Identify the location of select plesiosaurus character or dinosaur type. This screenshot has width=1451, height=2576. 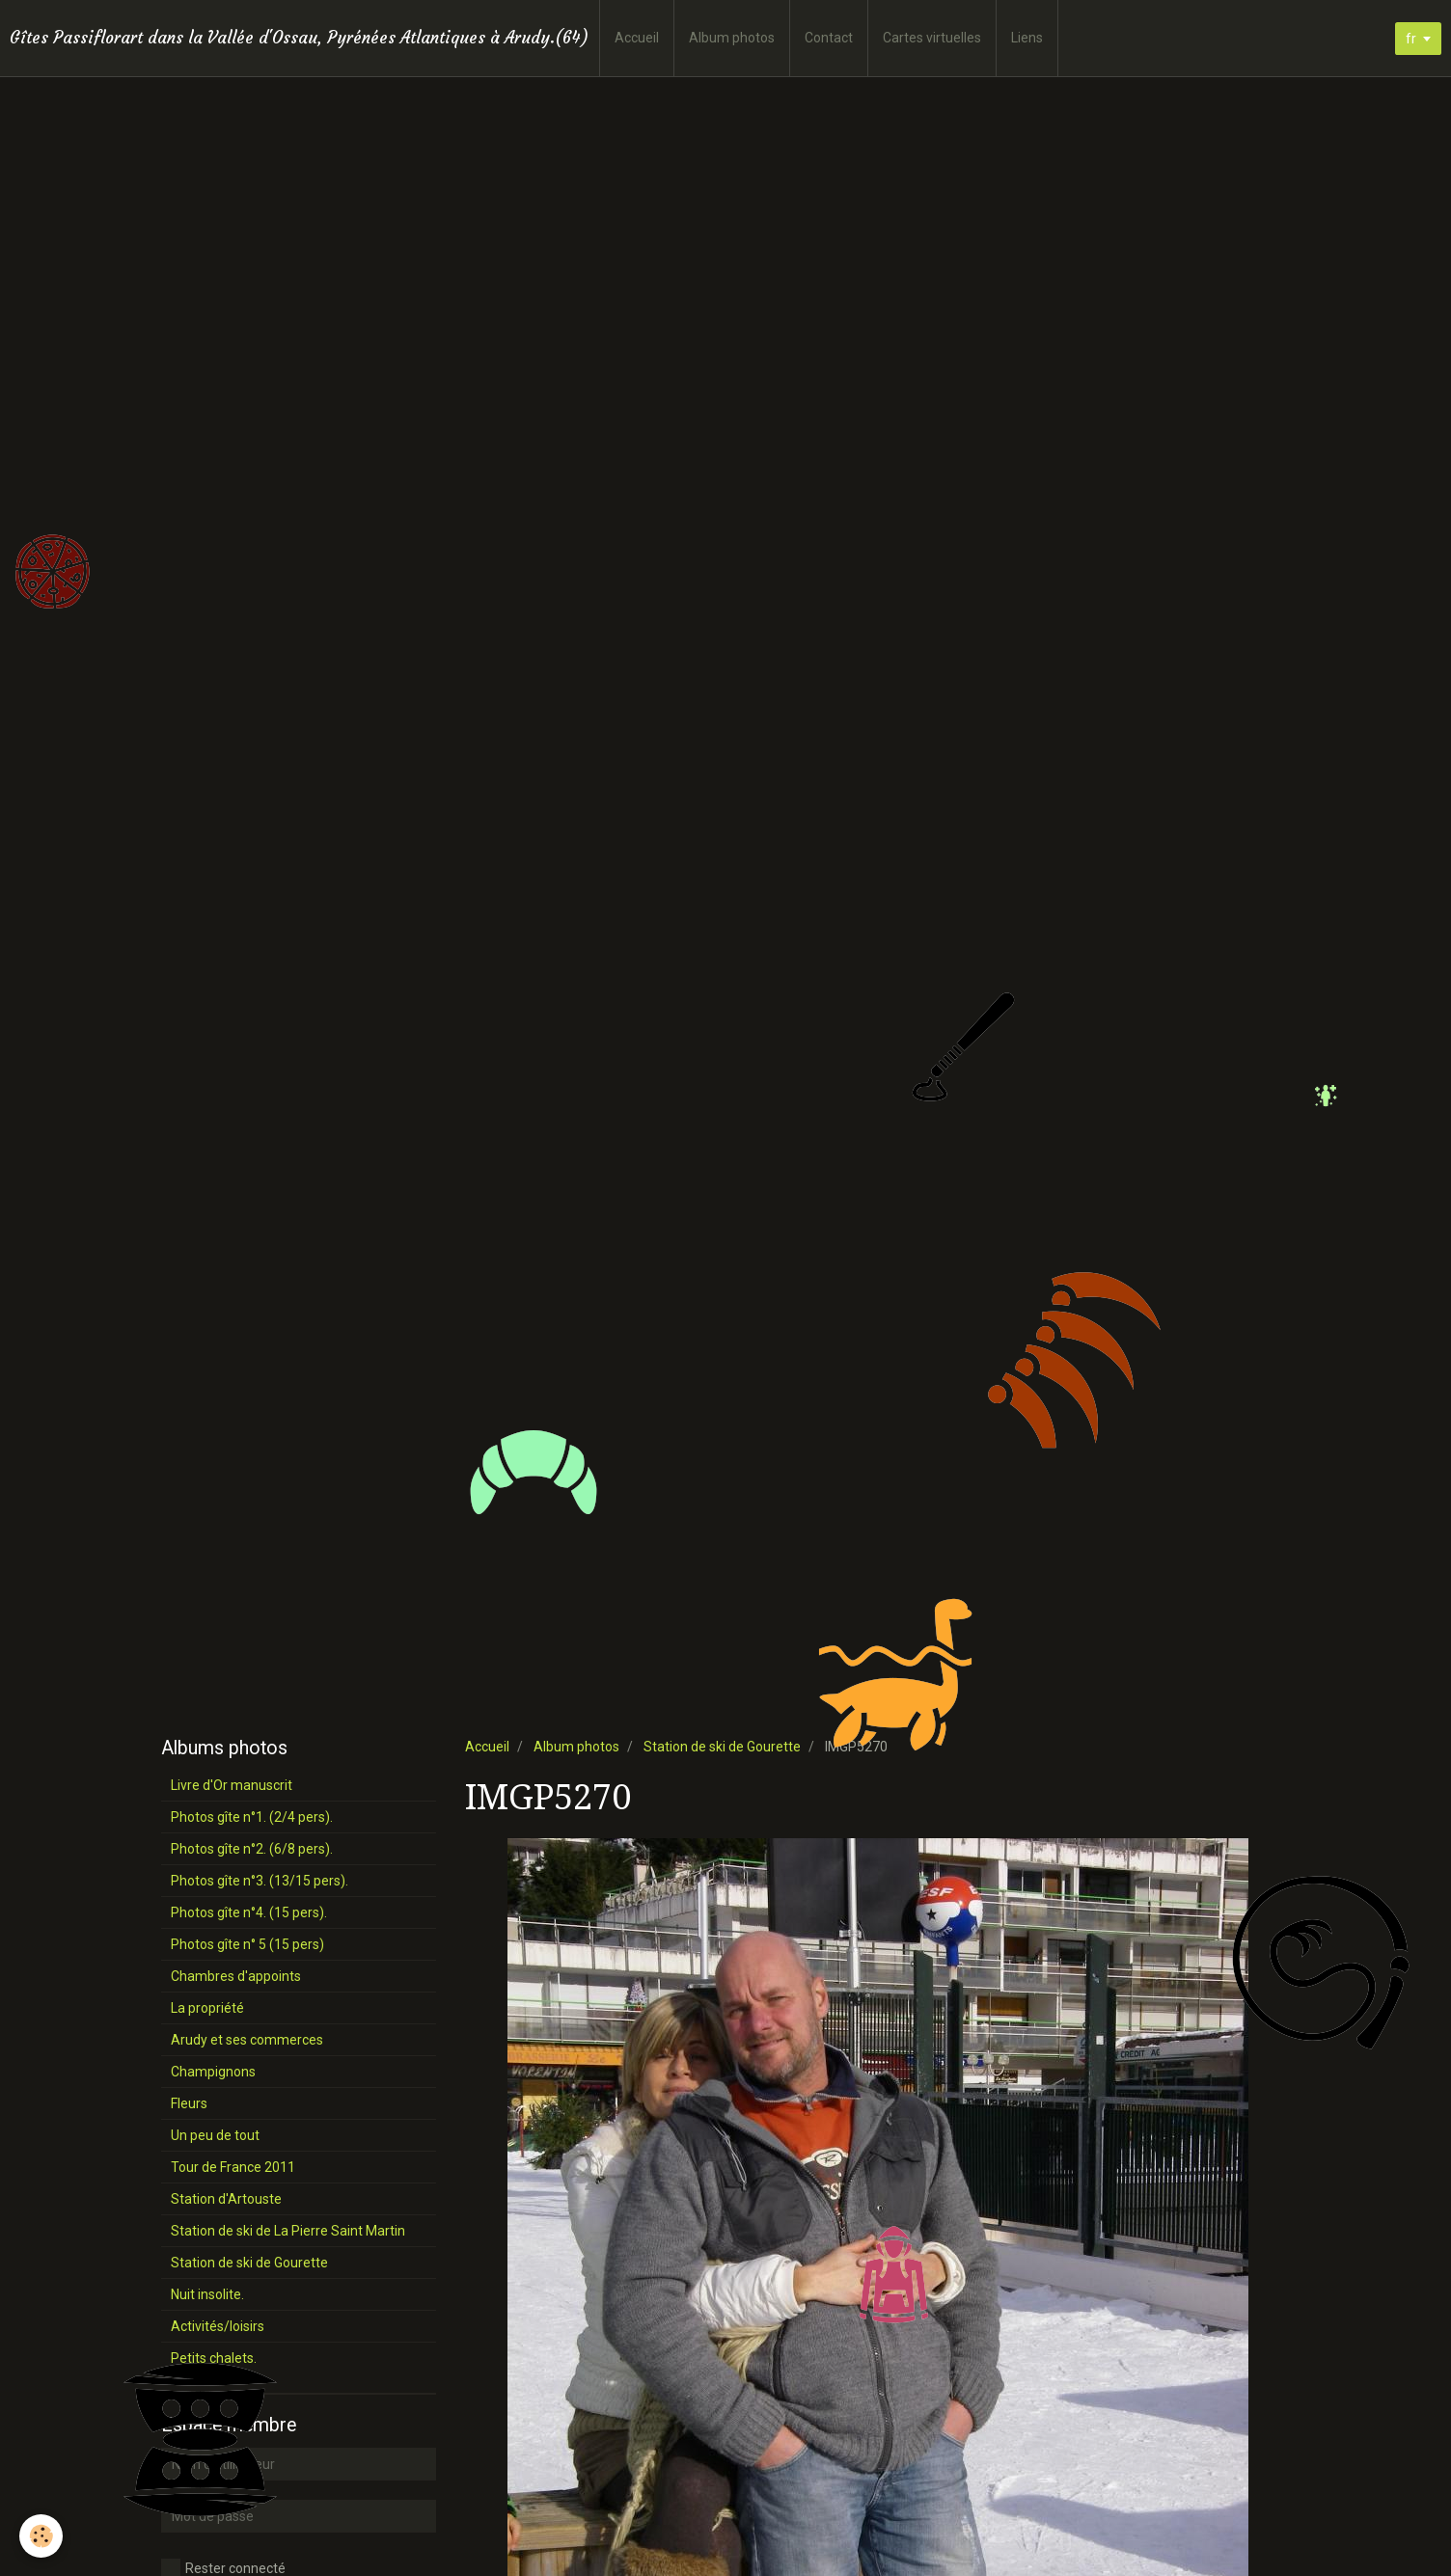
(895, 1673).